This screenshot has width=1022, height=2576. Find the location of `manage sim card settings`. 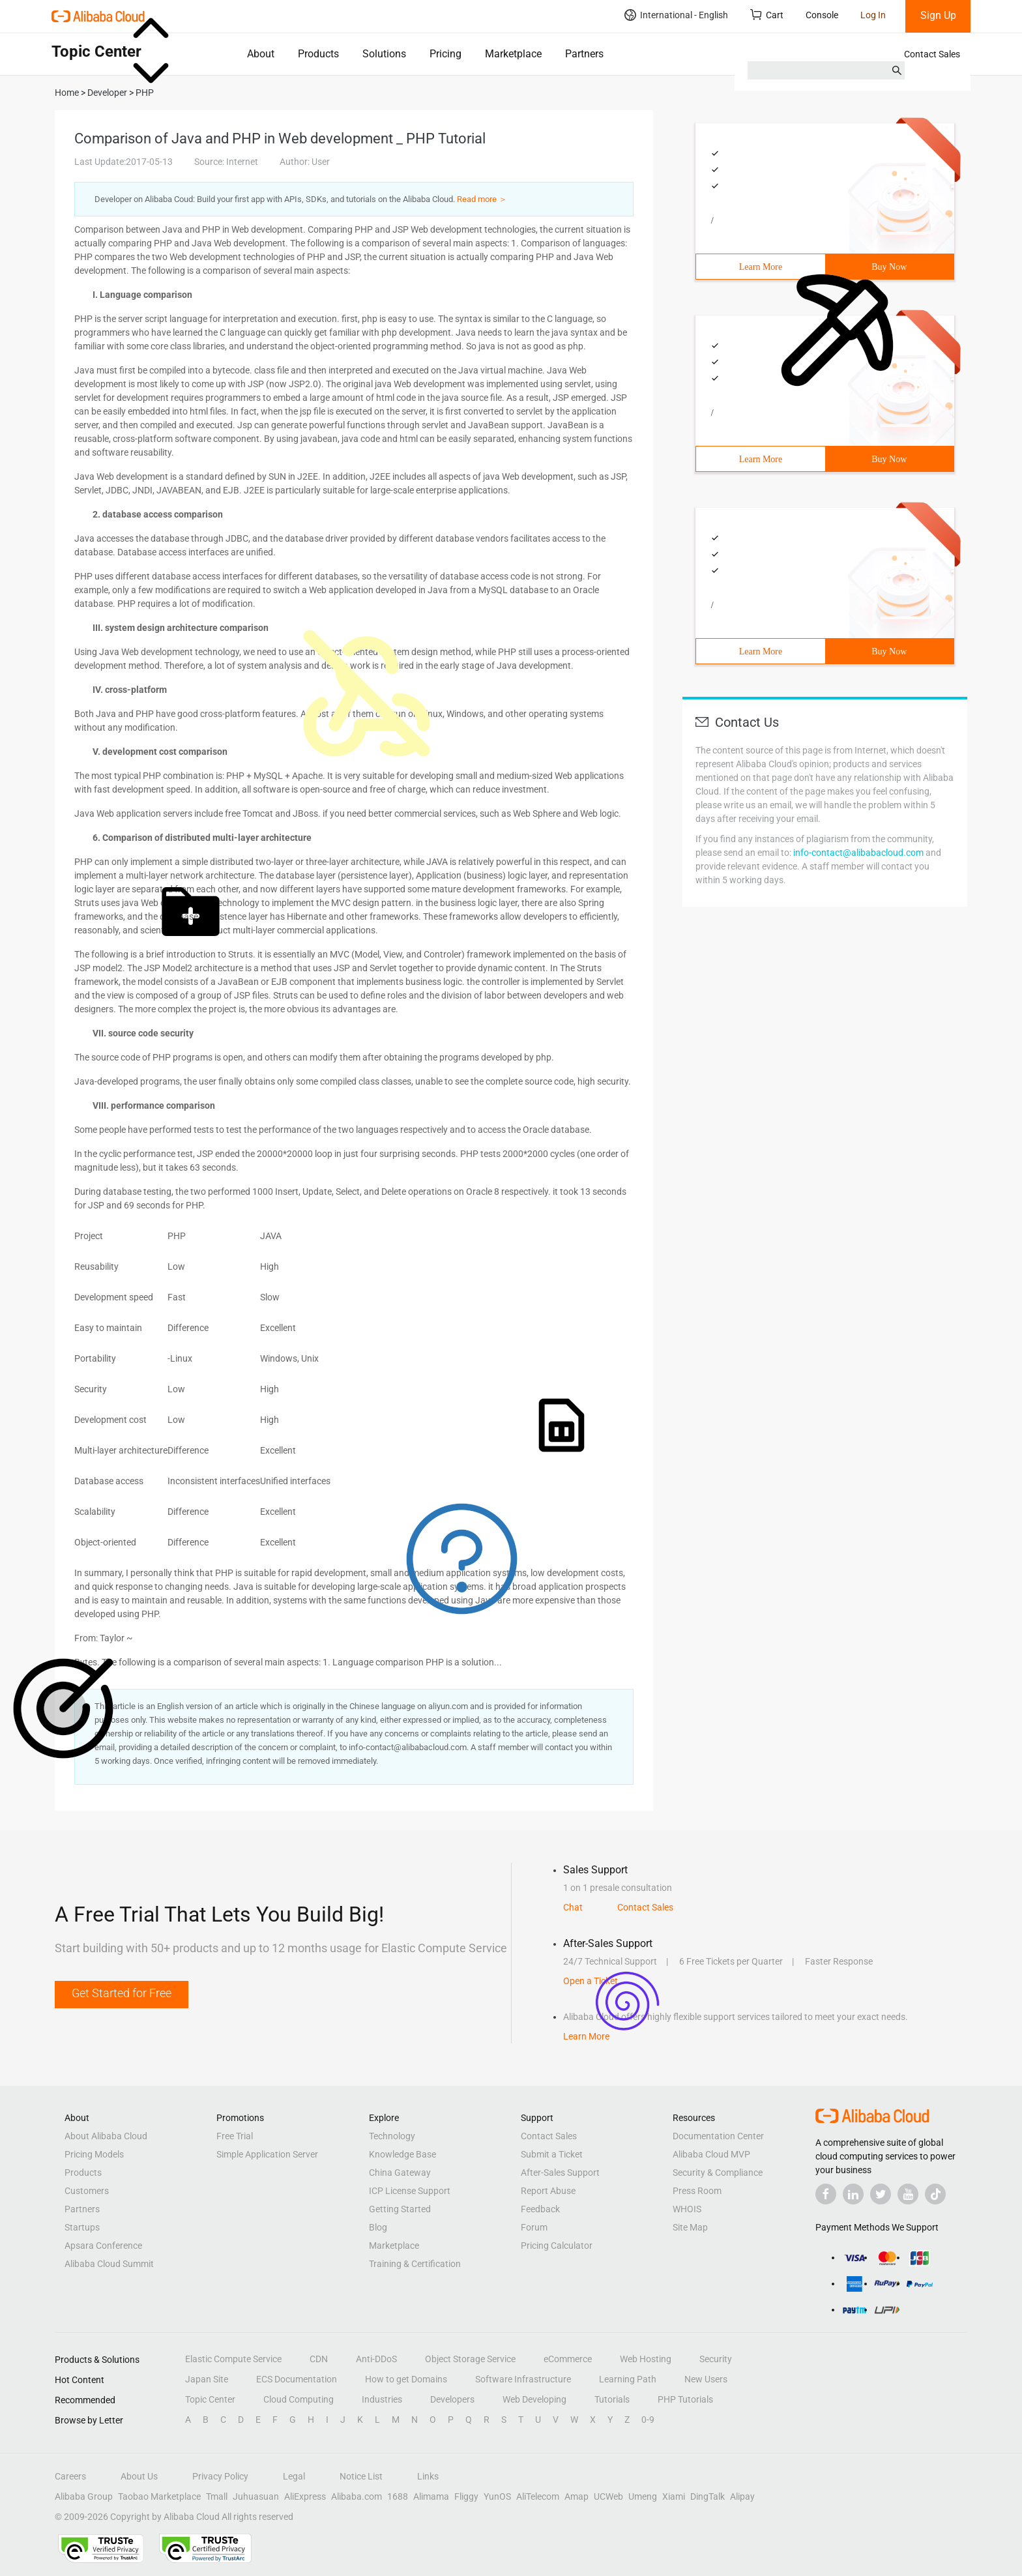

manage sim card settings is located at coordinates (561, 1425).